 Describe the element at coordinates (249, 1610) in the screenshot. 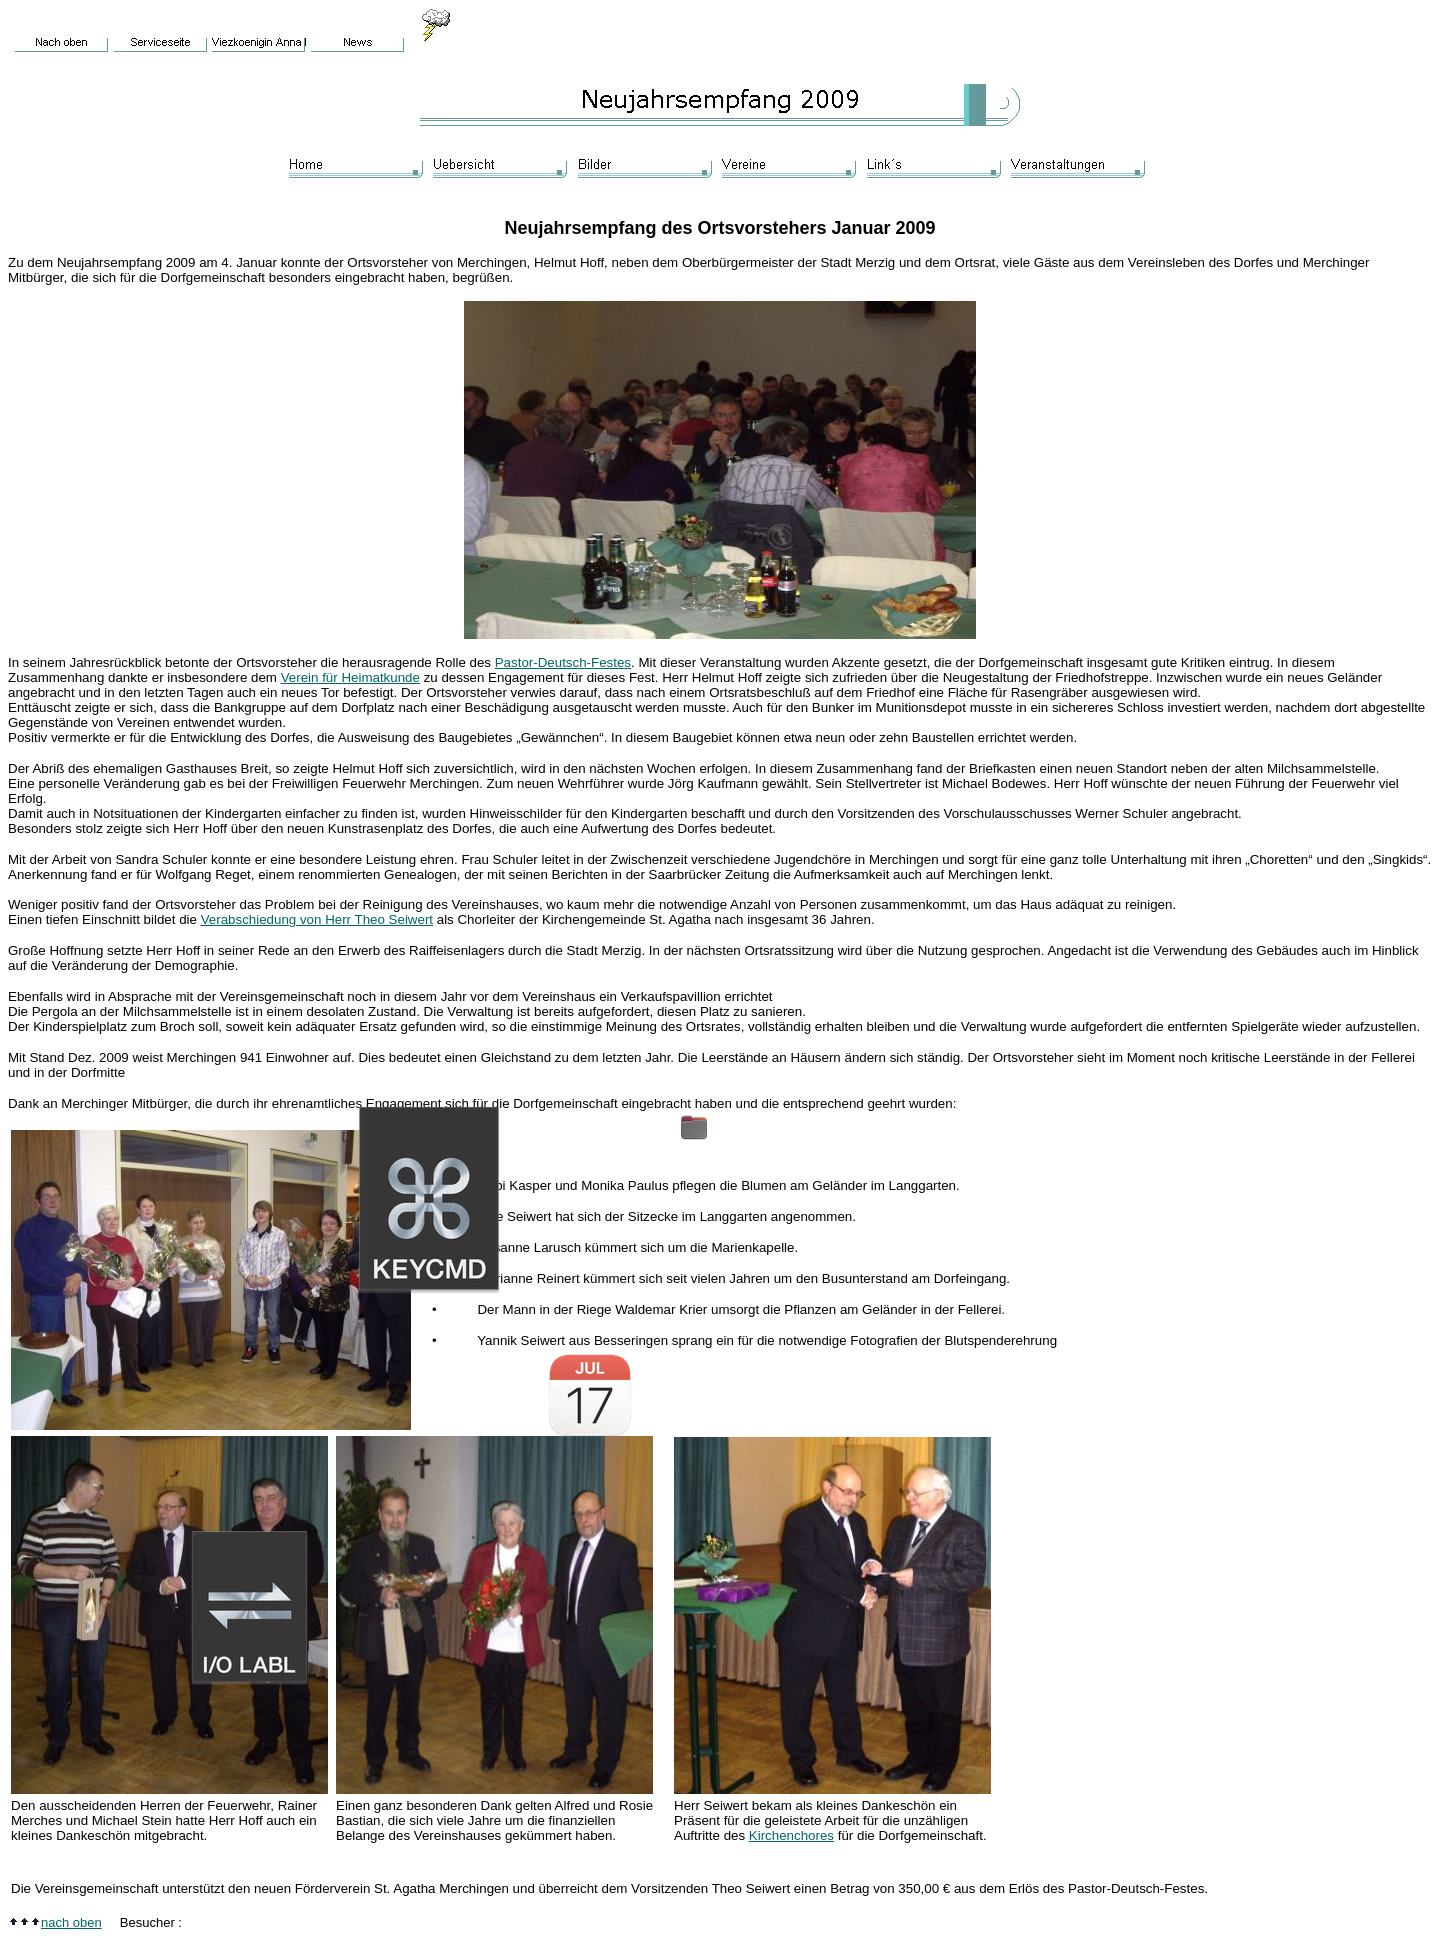

I see `configure audio input/output settings in GarageBand` at that location.